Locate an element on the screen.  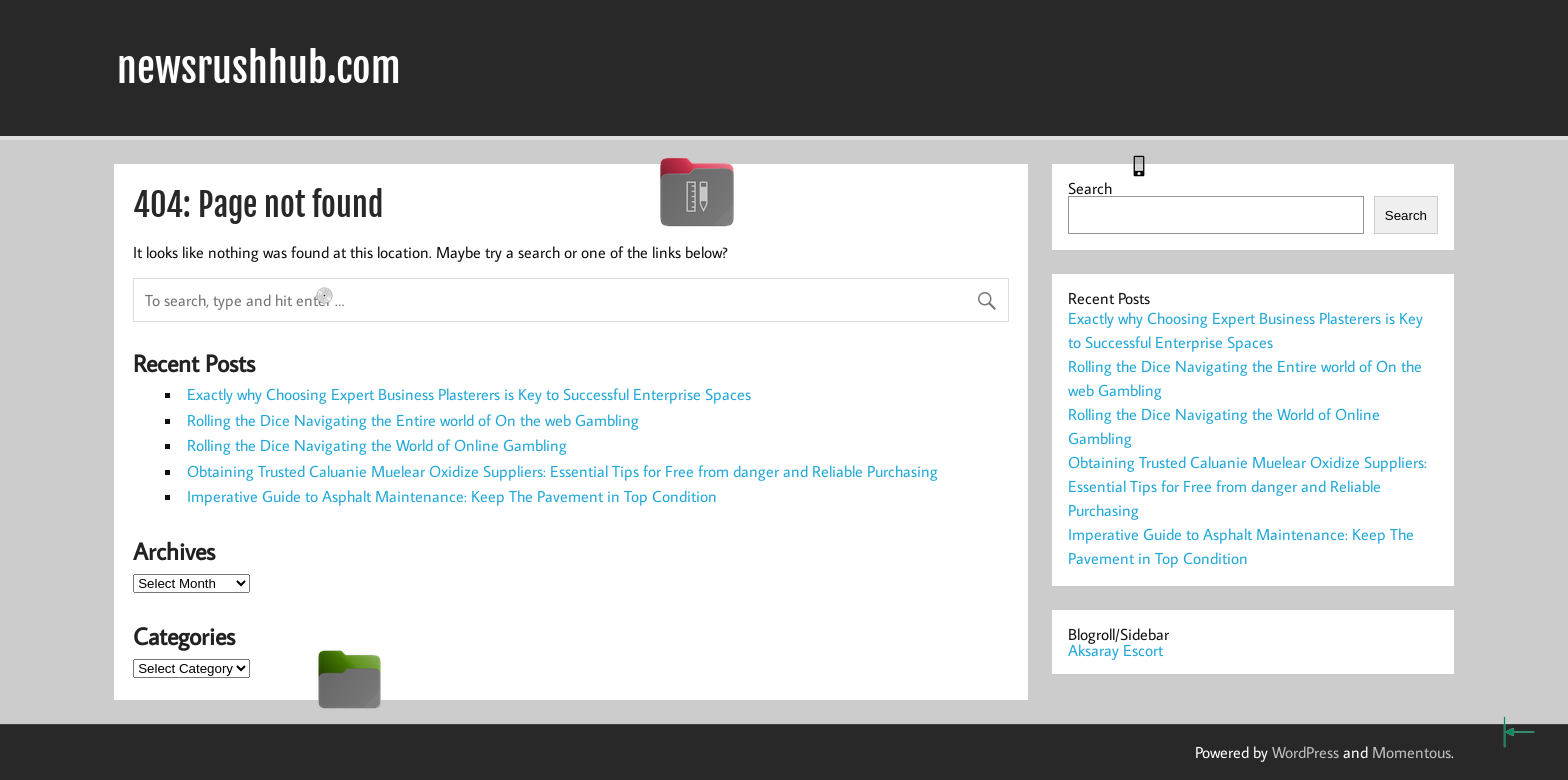
go to the first item in a list or sequence is located at coordinates (1519, 732).